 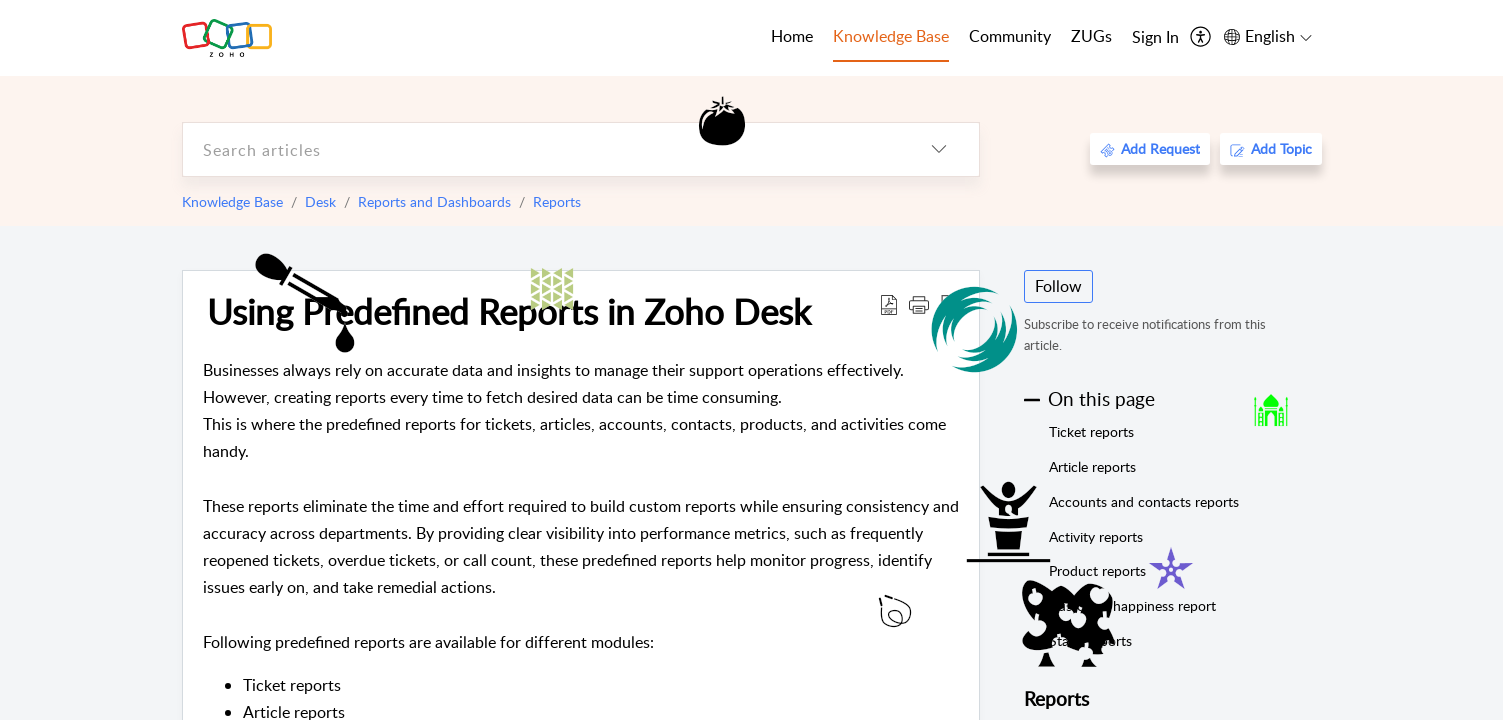 What do you see at coordinates (552, 289) in the screenshot?
I see `decorative geometric pattern element` at bounding box center [552, 289].